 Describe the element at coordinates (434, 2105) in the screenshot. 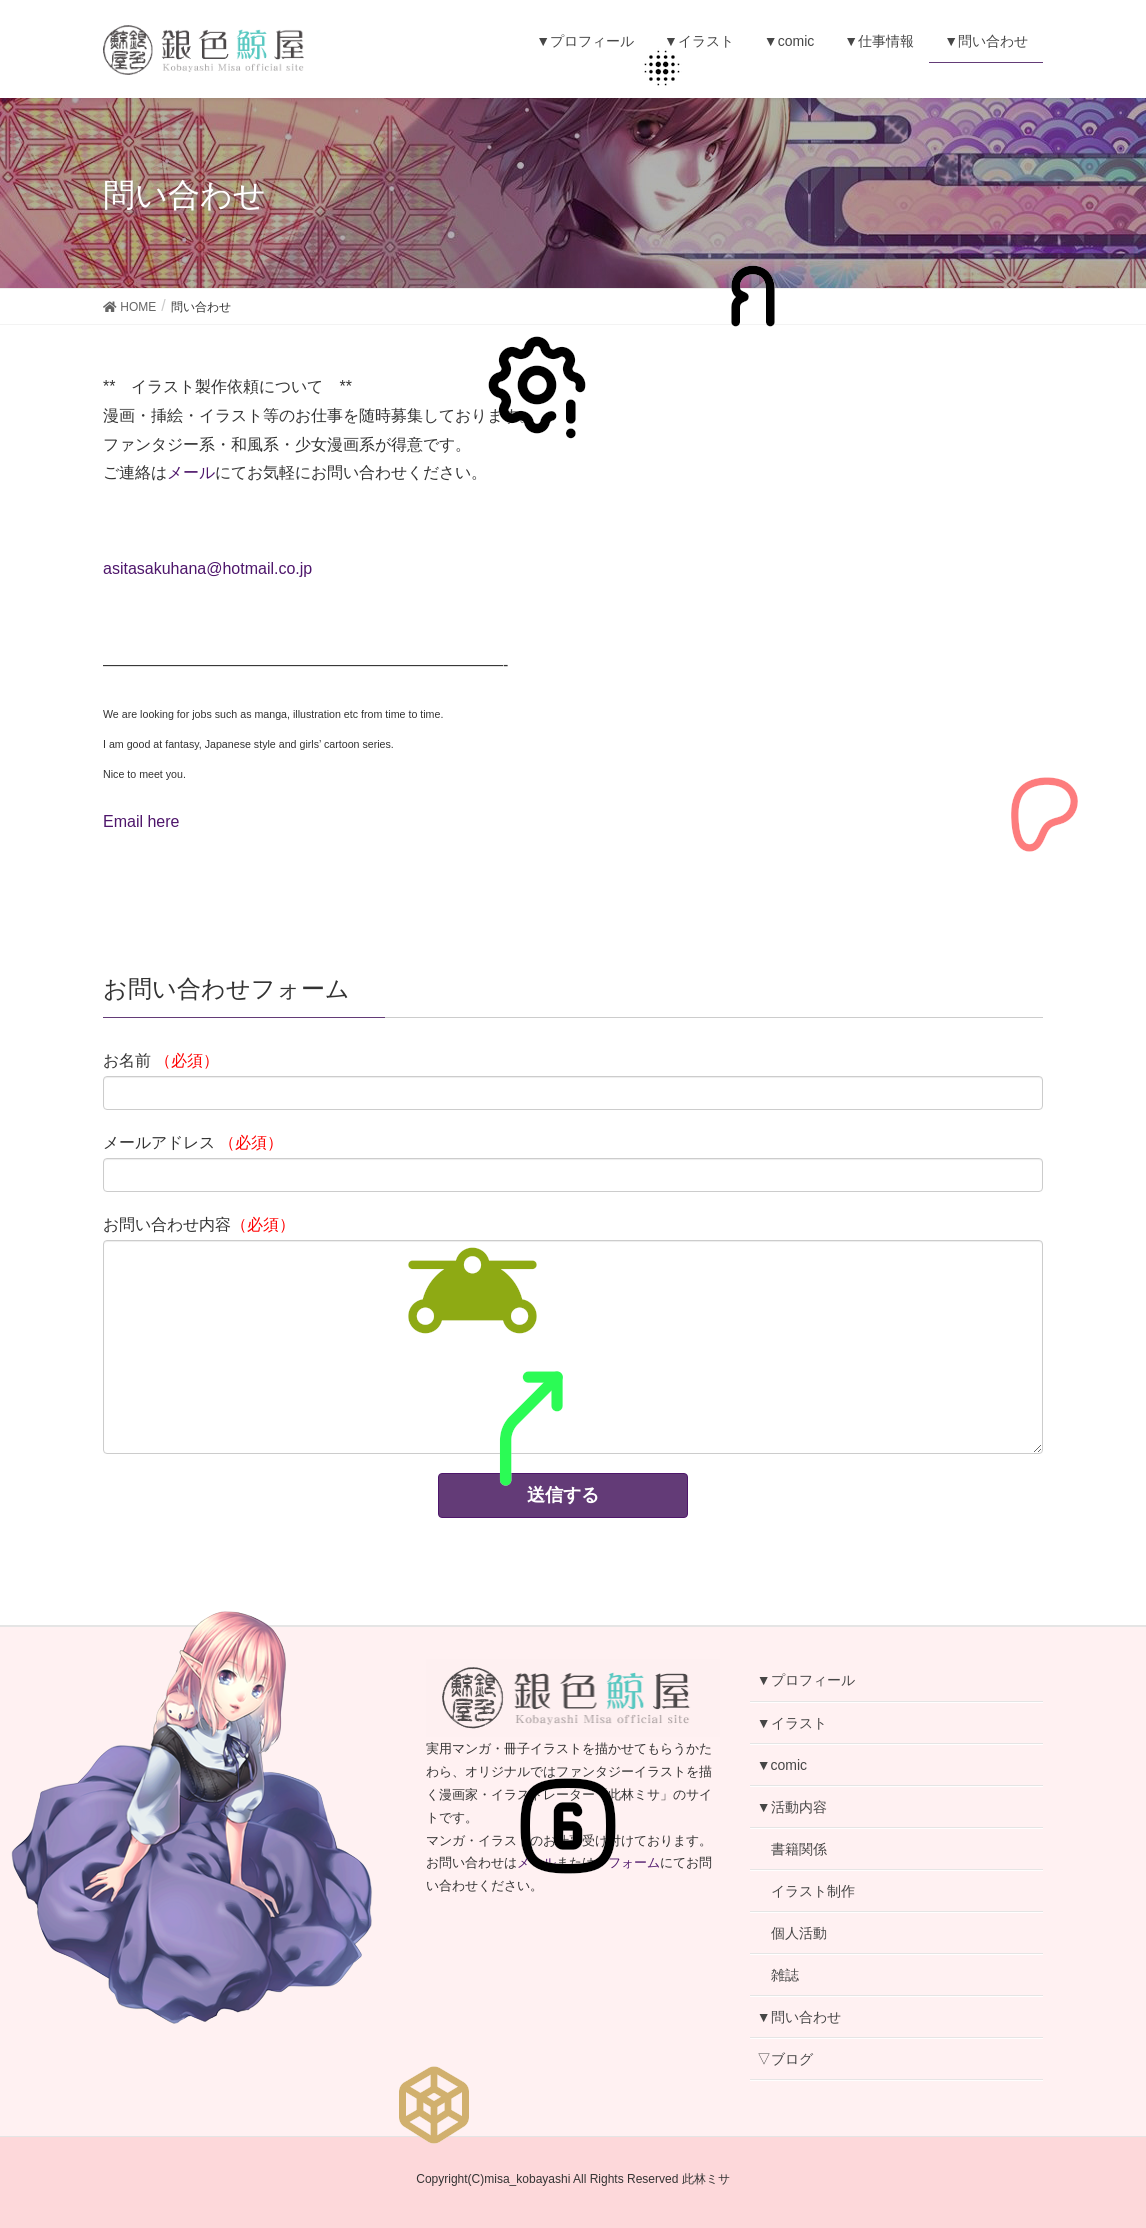

I see `open NetBeans IDE` at that location.